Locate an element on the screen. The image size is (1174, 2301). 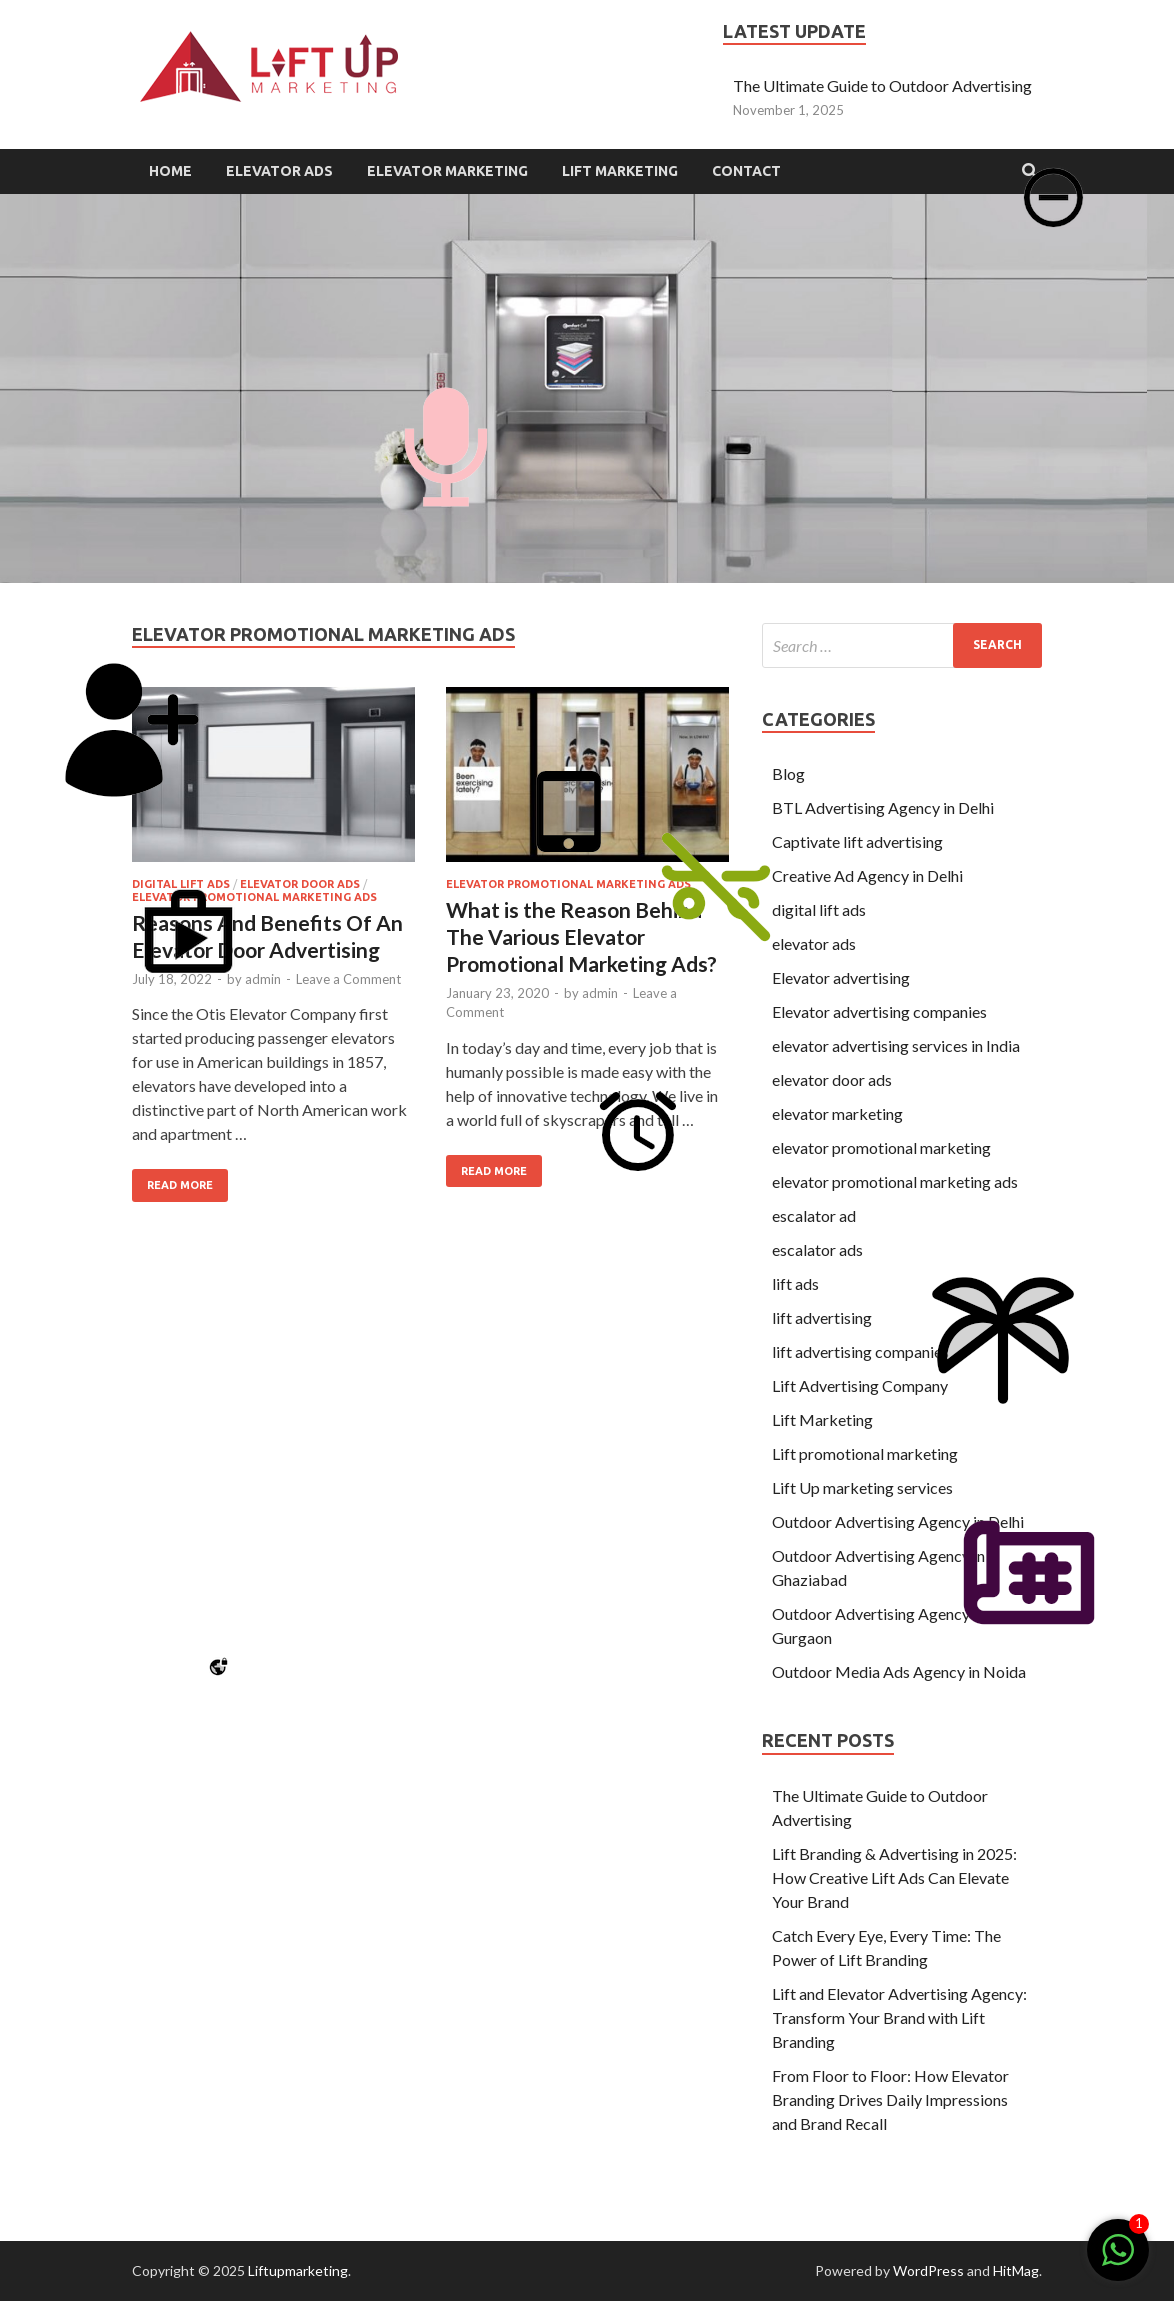
indicates active VPN connection is located at coordinates (218, 1666).